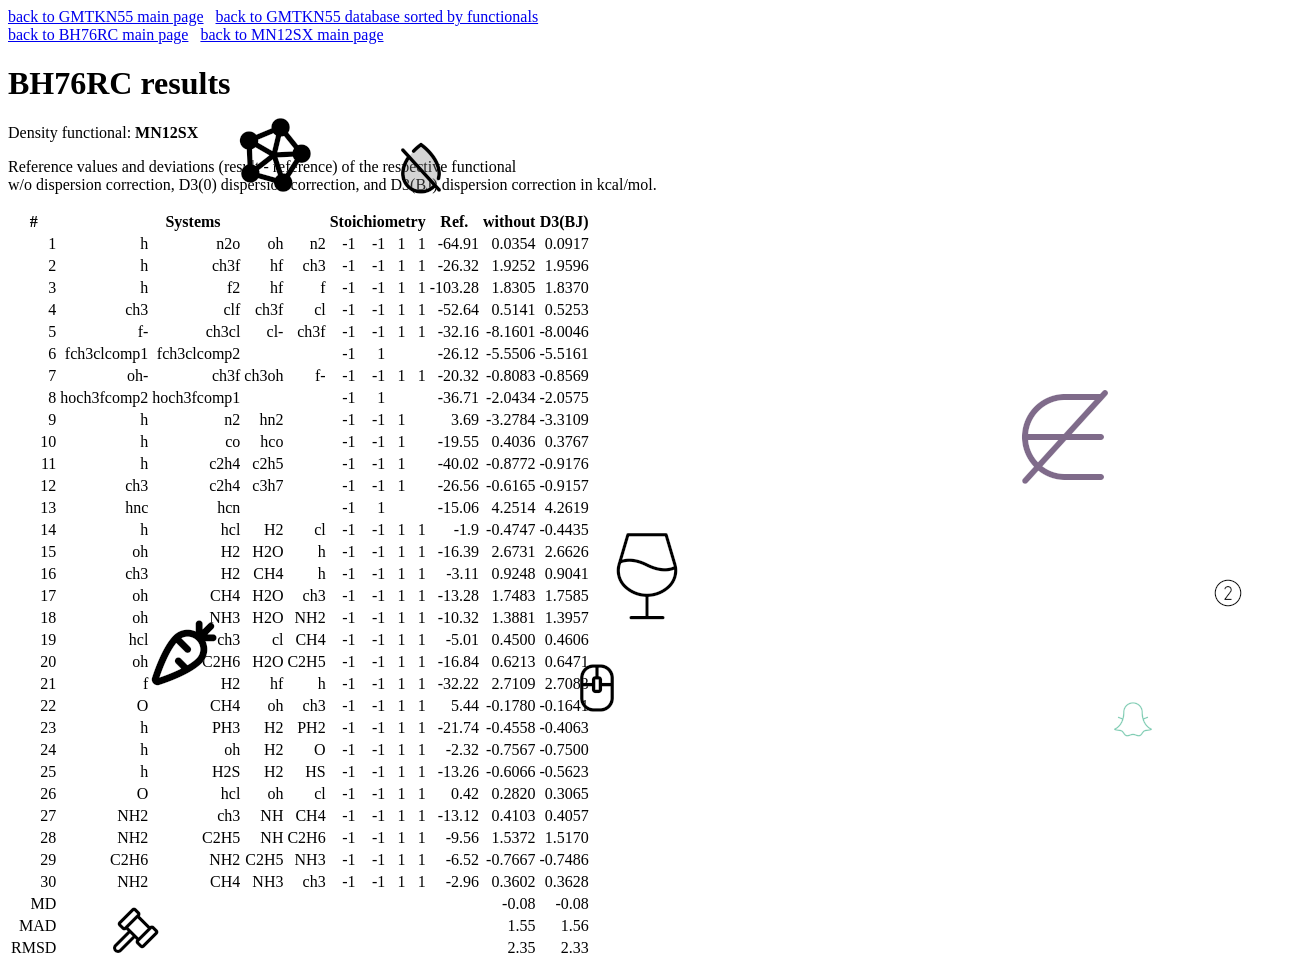  Describe the element at coordinates (421, 170) in the screenshot. I see `disable water or liquid detection` at that location.